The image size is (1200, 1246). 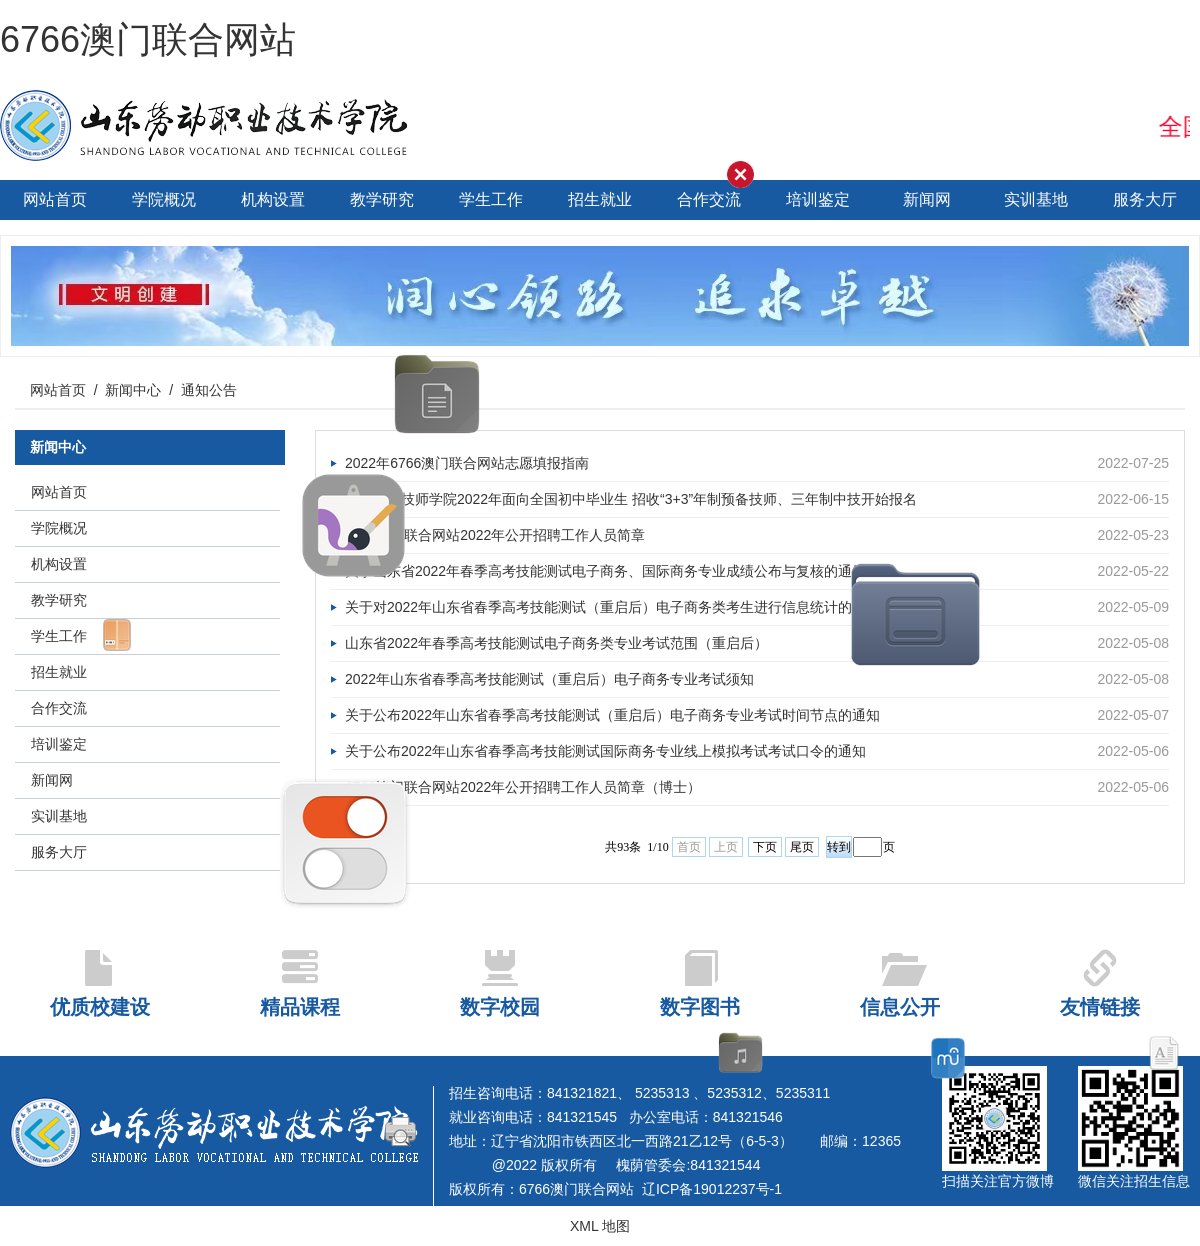 I want to click on open unity tweak tool settings, so click(x=345, y=843).